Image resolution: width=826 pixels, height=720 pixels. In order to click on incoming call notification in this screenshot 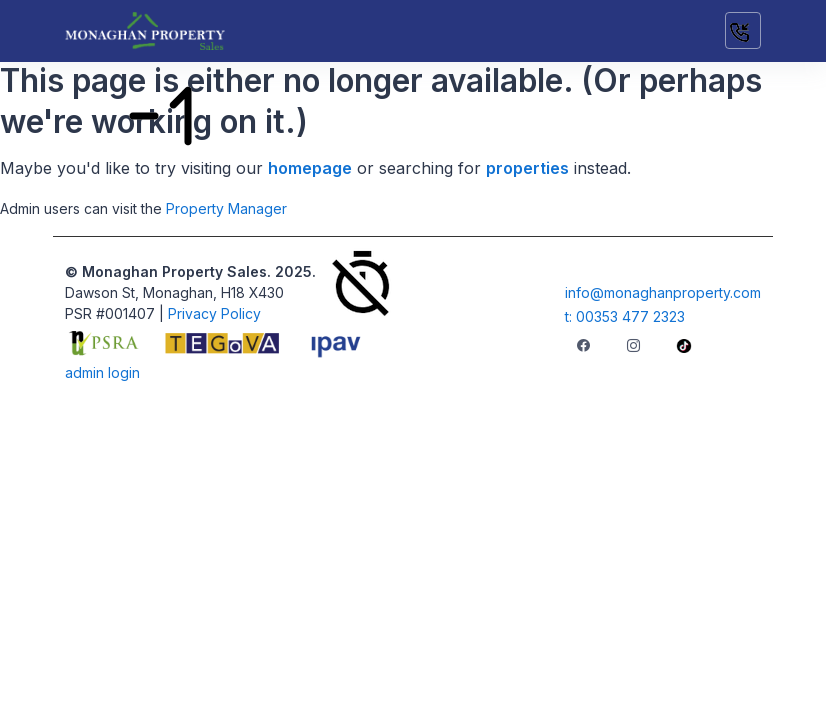, I will do `click(740, 32)`.